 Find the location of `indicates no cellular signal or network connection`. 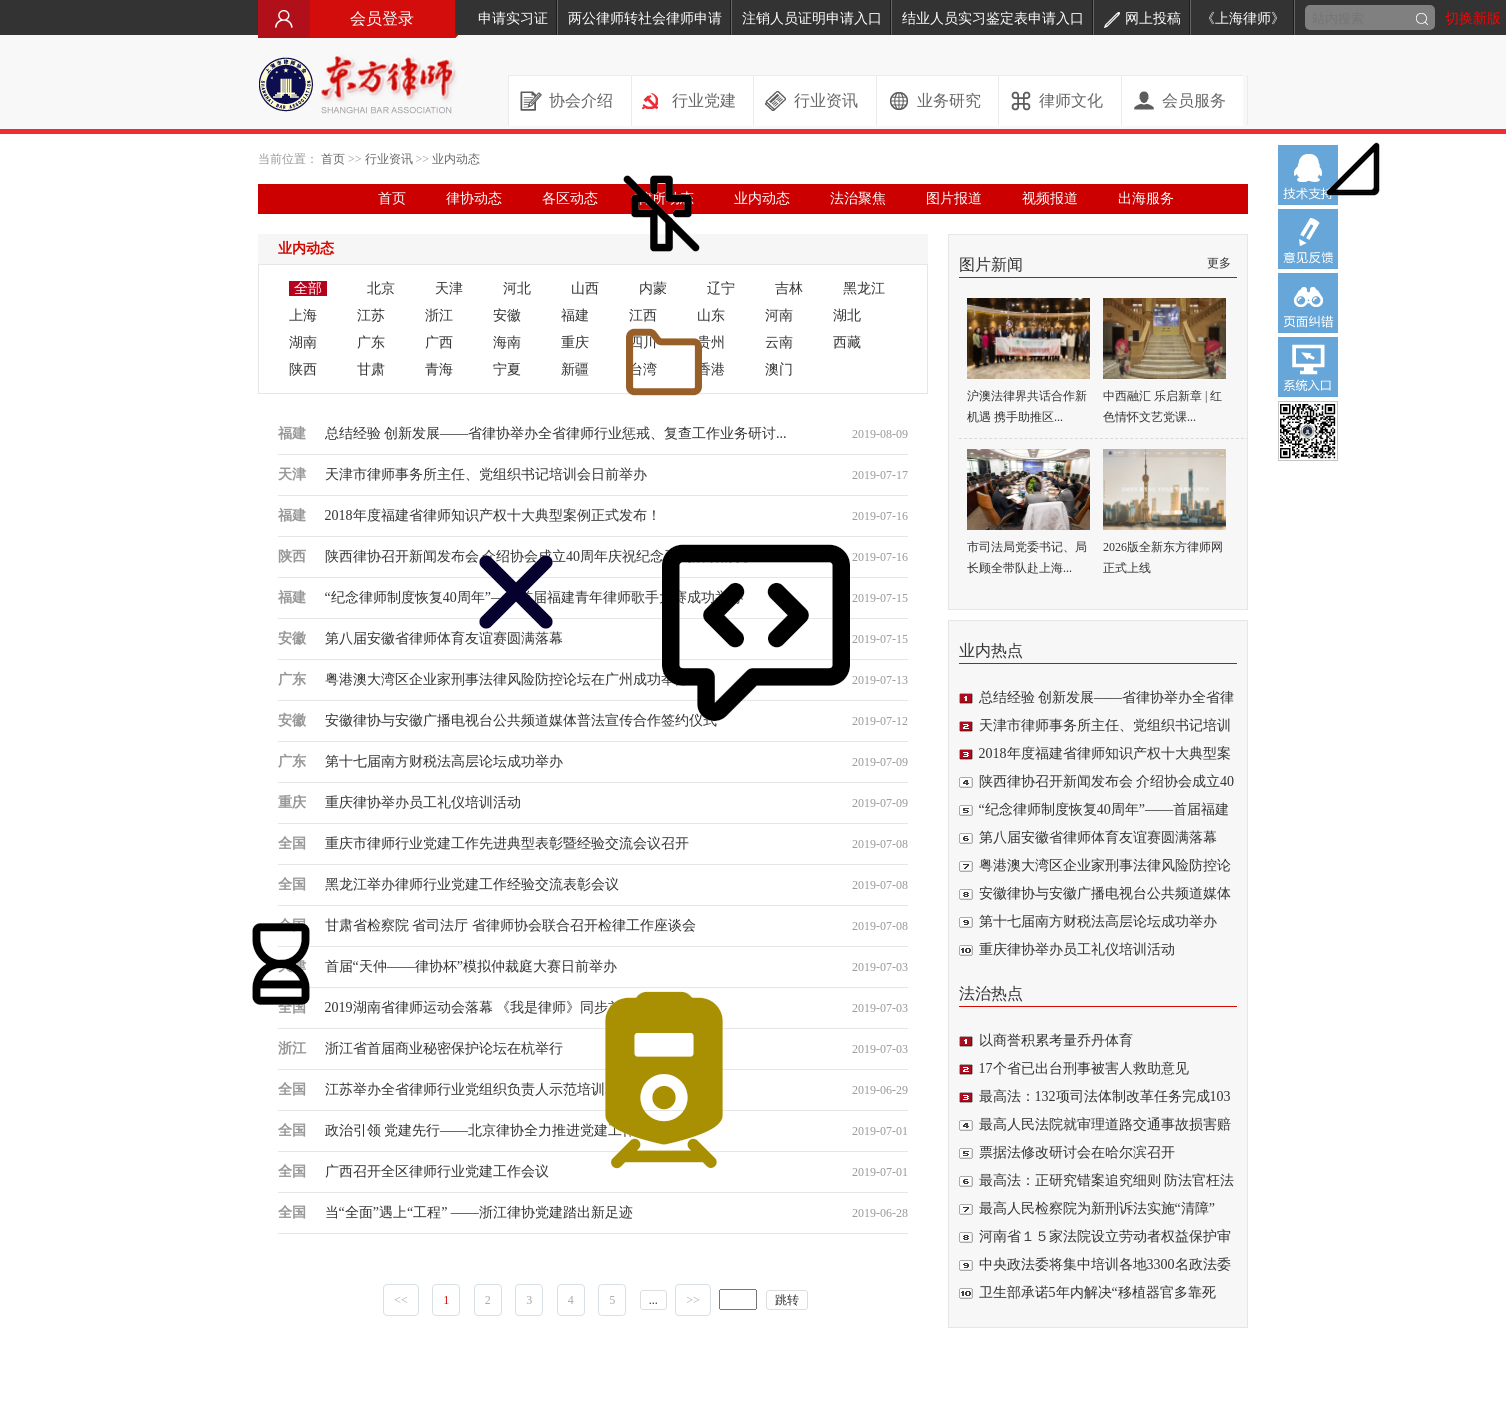

indicates no cellular signal or network connection is located at coordinates (1351, 167).